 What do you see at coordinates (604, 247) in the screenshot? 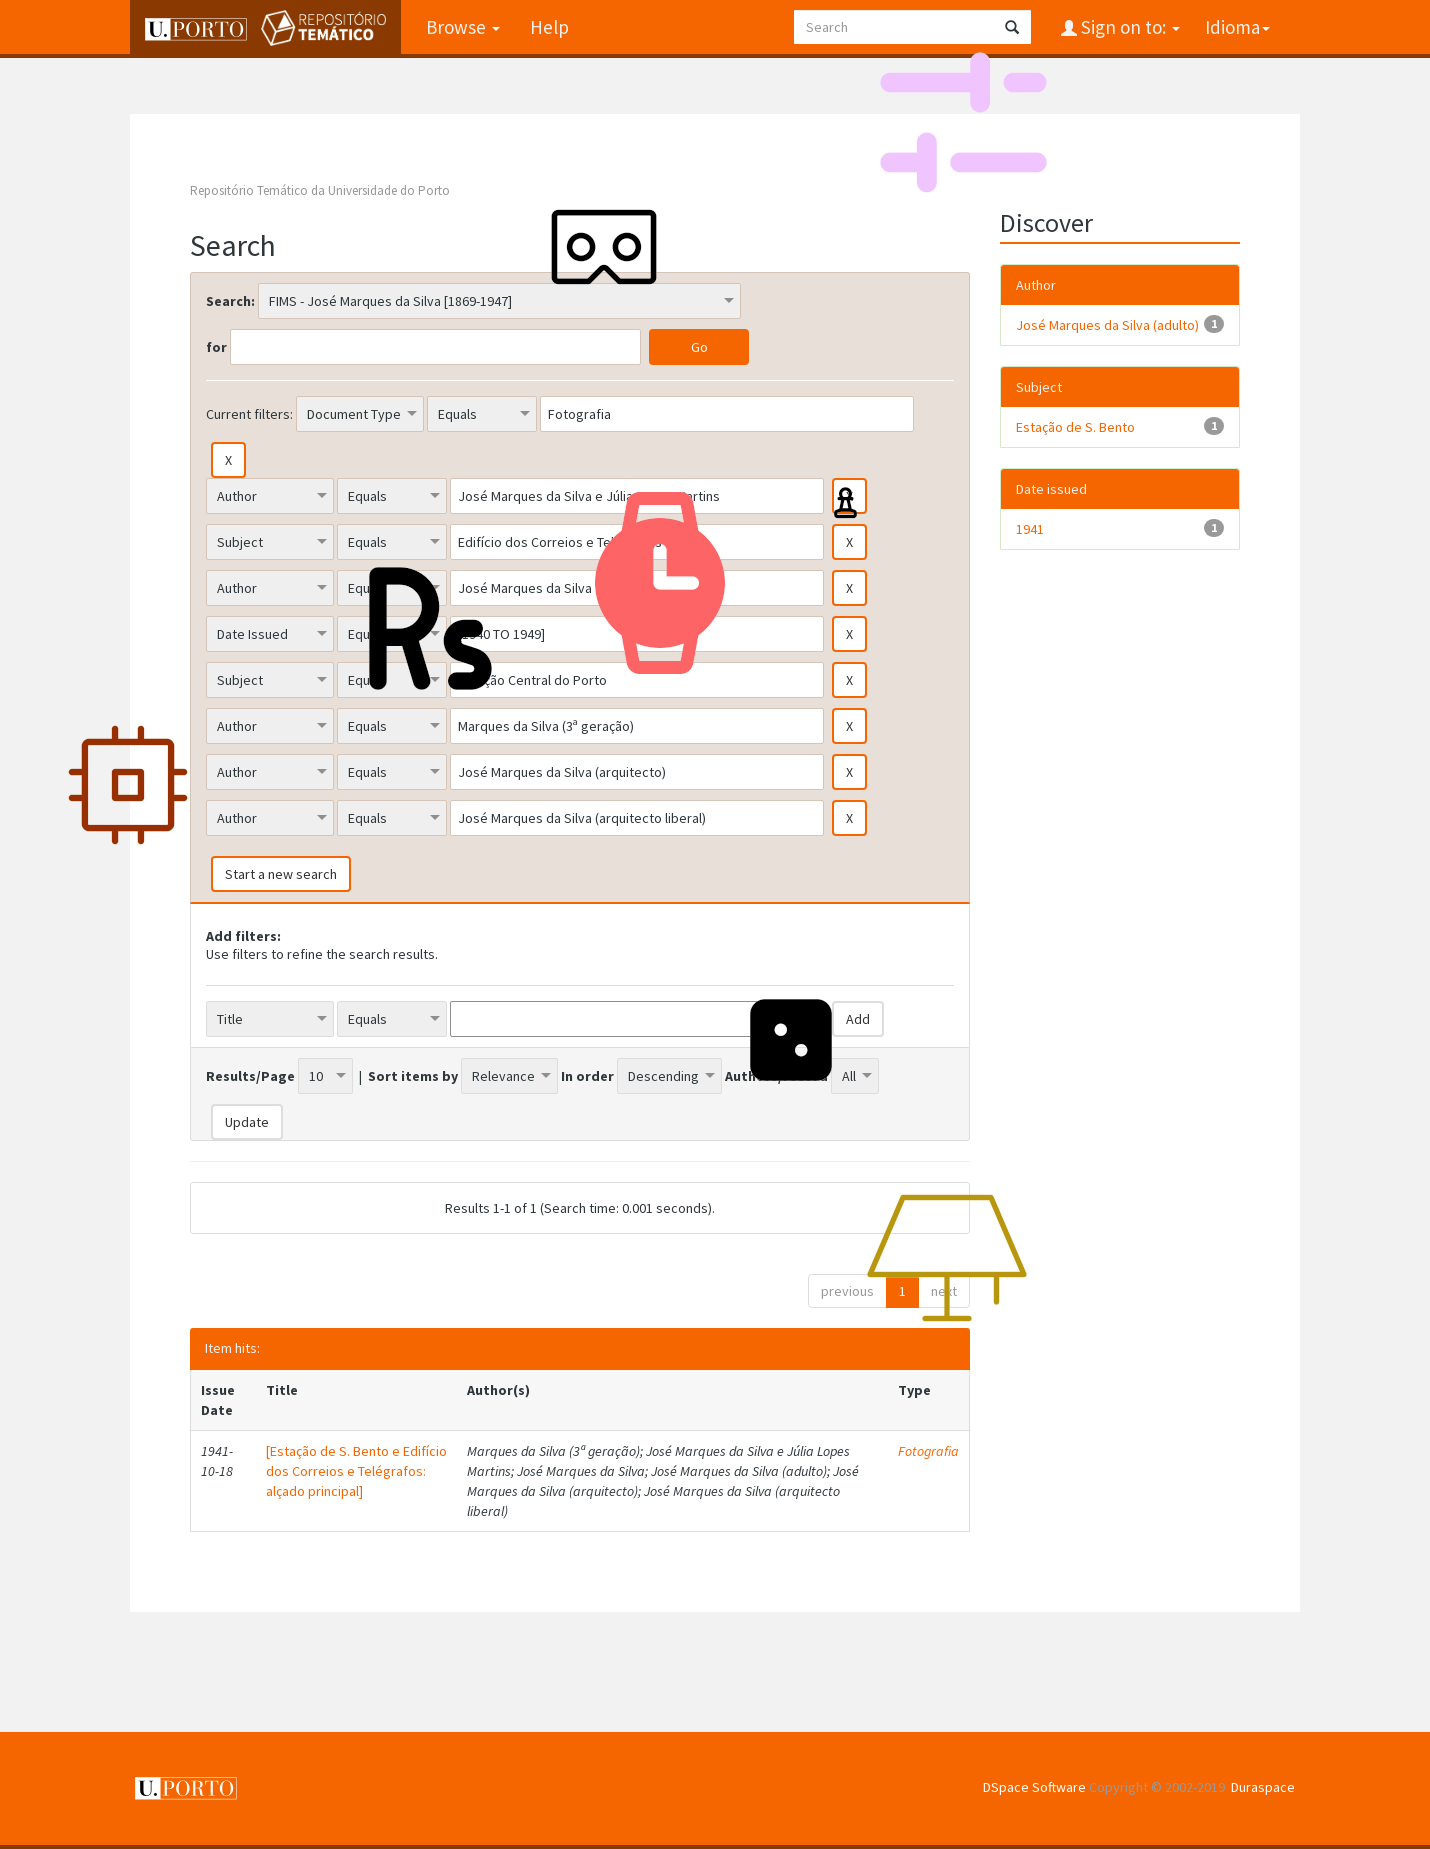
I see `launch a virtual reality experience` at bounding box center [604, 247].